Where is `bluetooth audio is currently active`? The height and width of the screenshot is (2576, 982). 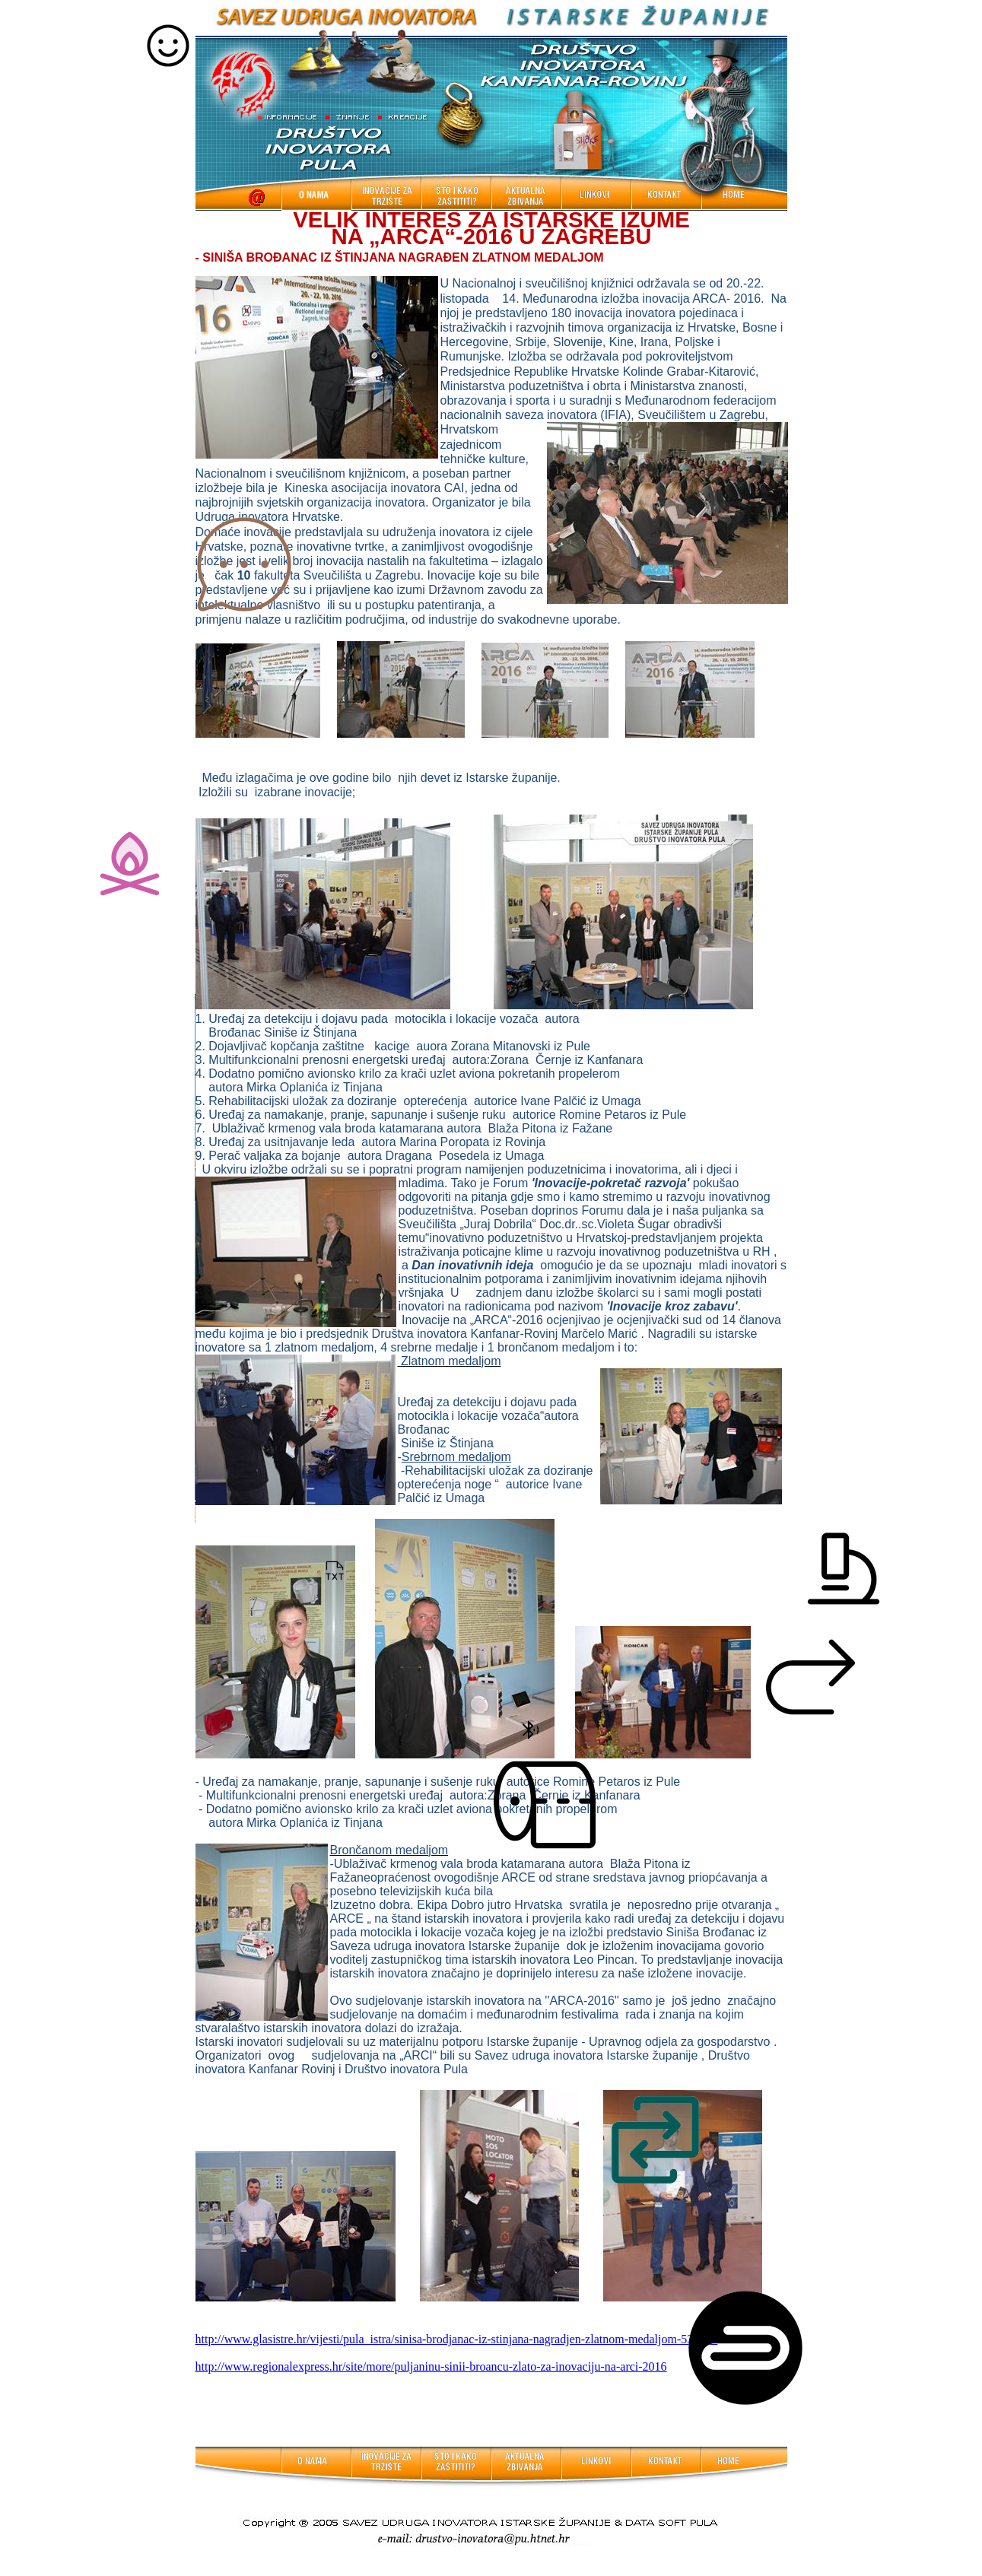
bluetooth audio is currently active is located at coordinates (530, 1730).